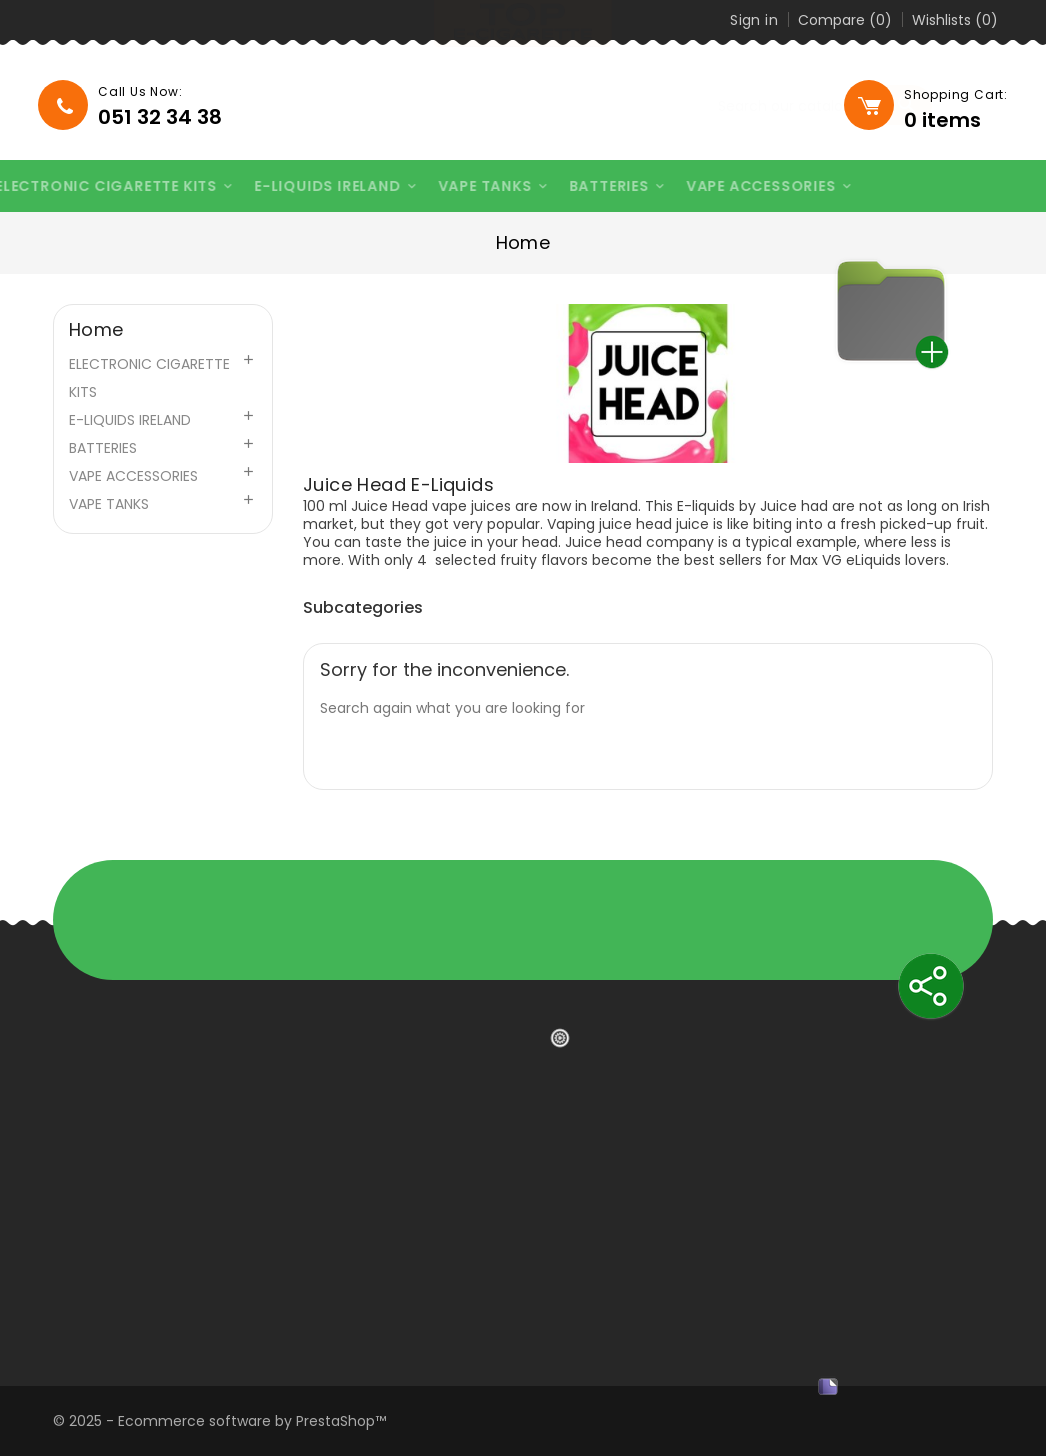  Describe the element at coordinates (891, 311) in the screenshot. I see `create a new folder` at that location.